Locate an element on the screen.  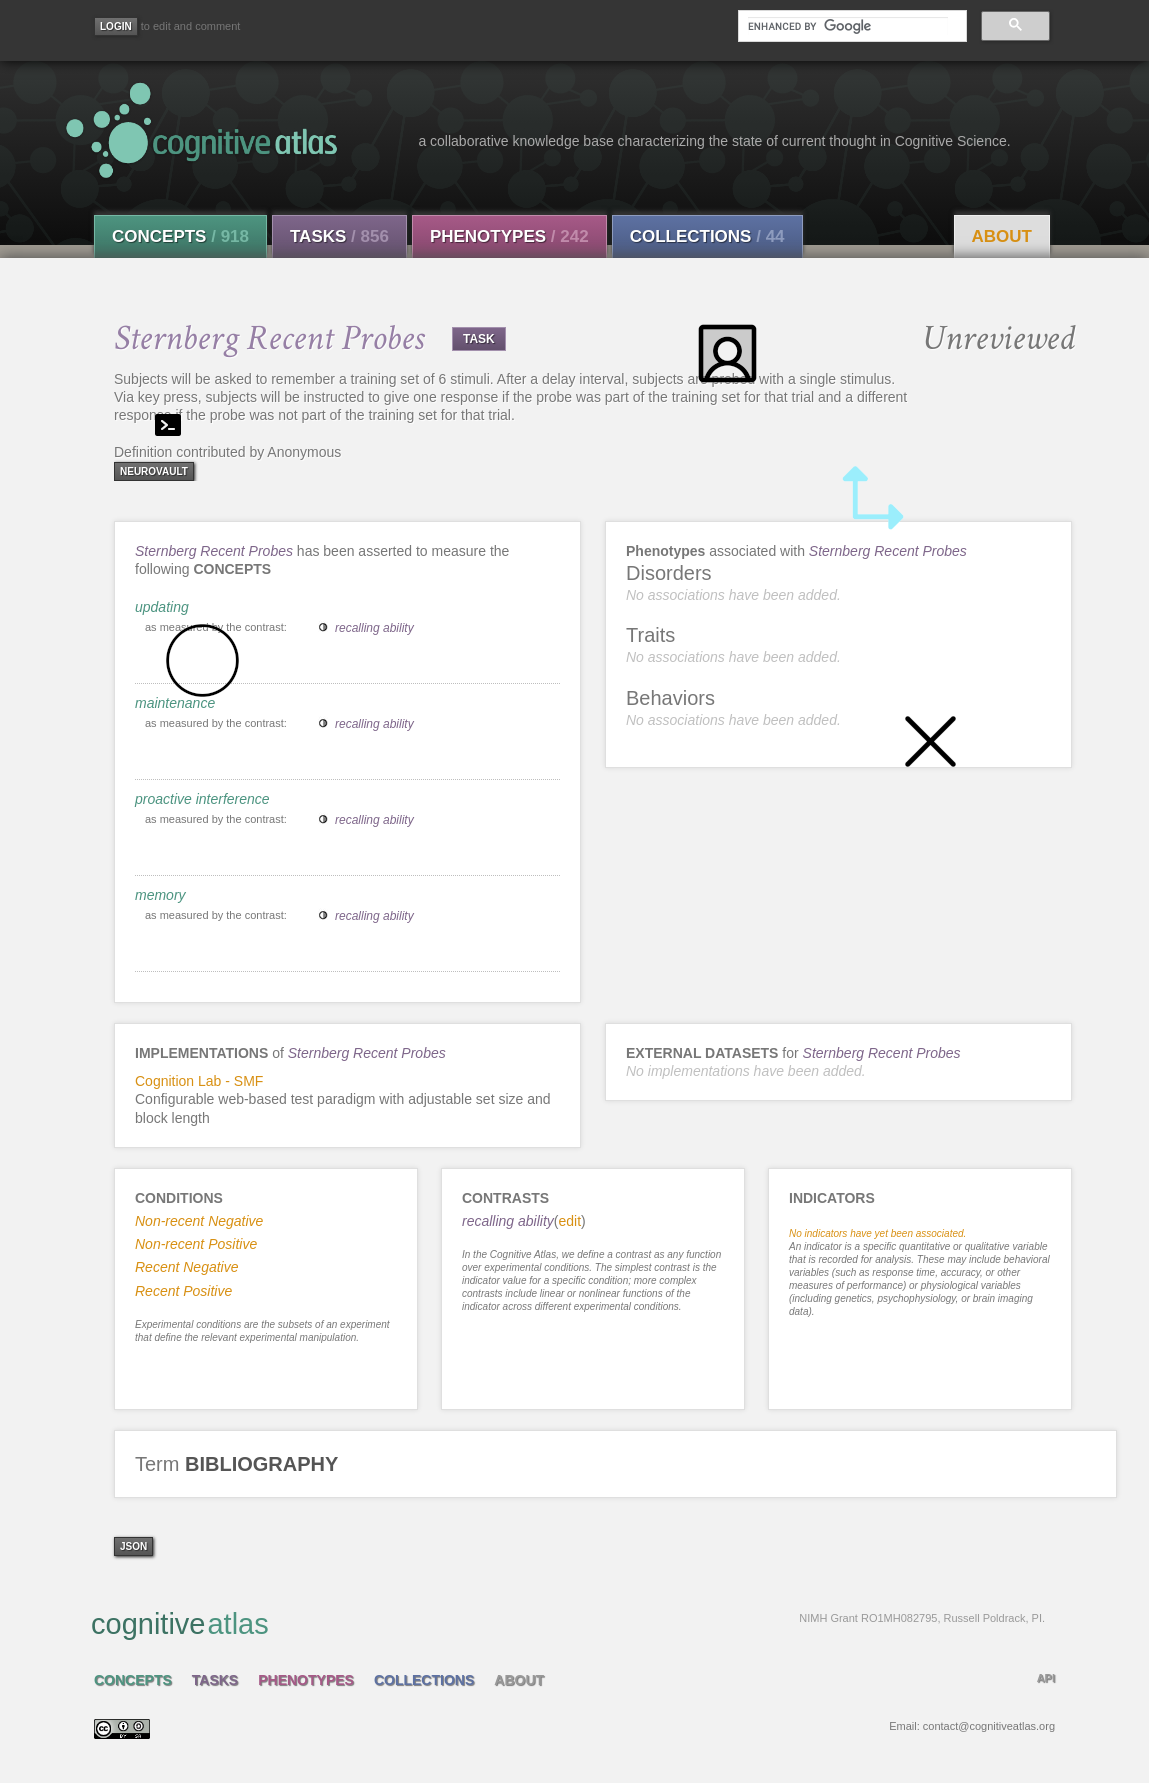
unselected radio button or checkbox option is located at coordinates (202, 660).